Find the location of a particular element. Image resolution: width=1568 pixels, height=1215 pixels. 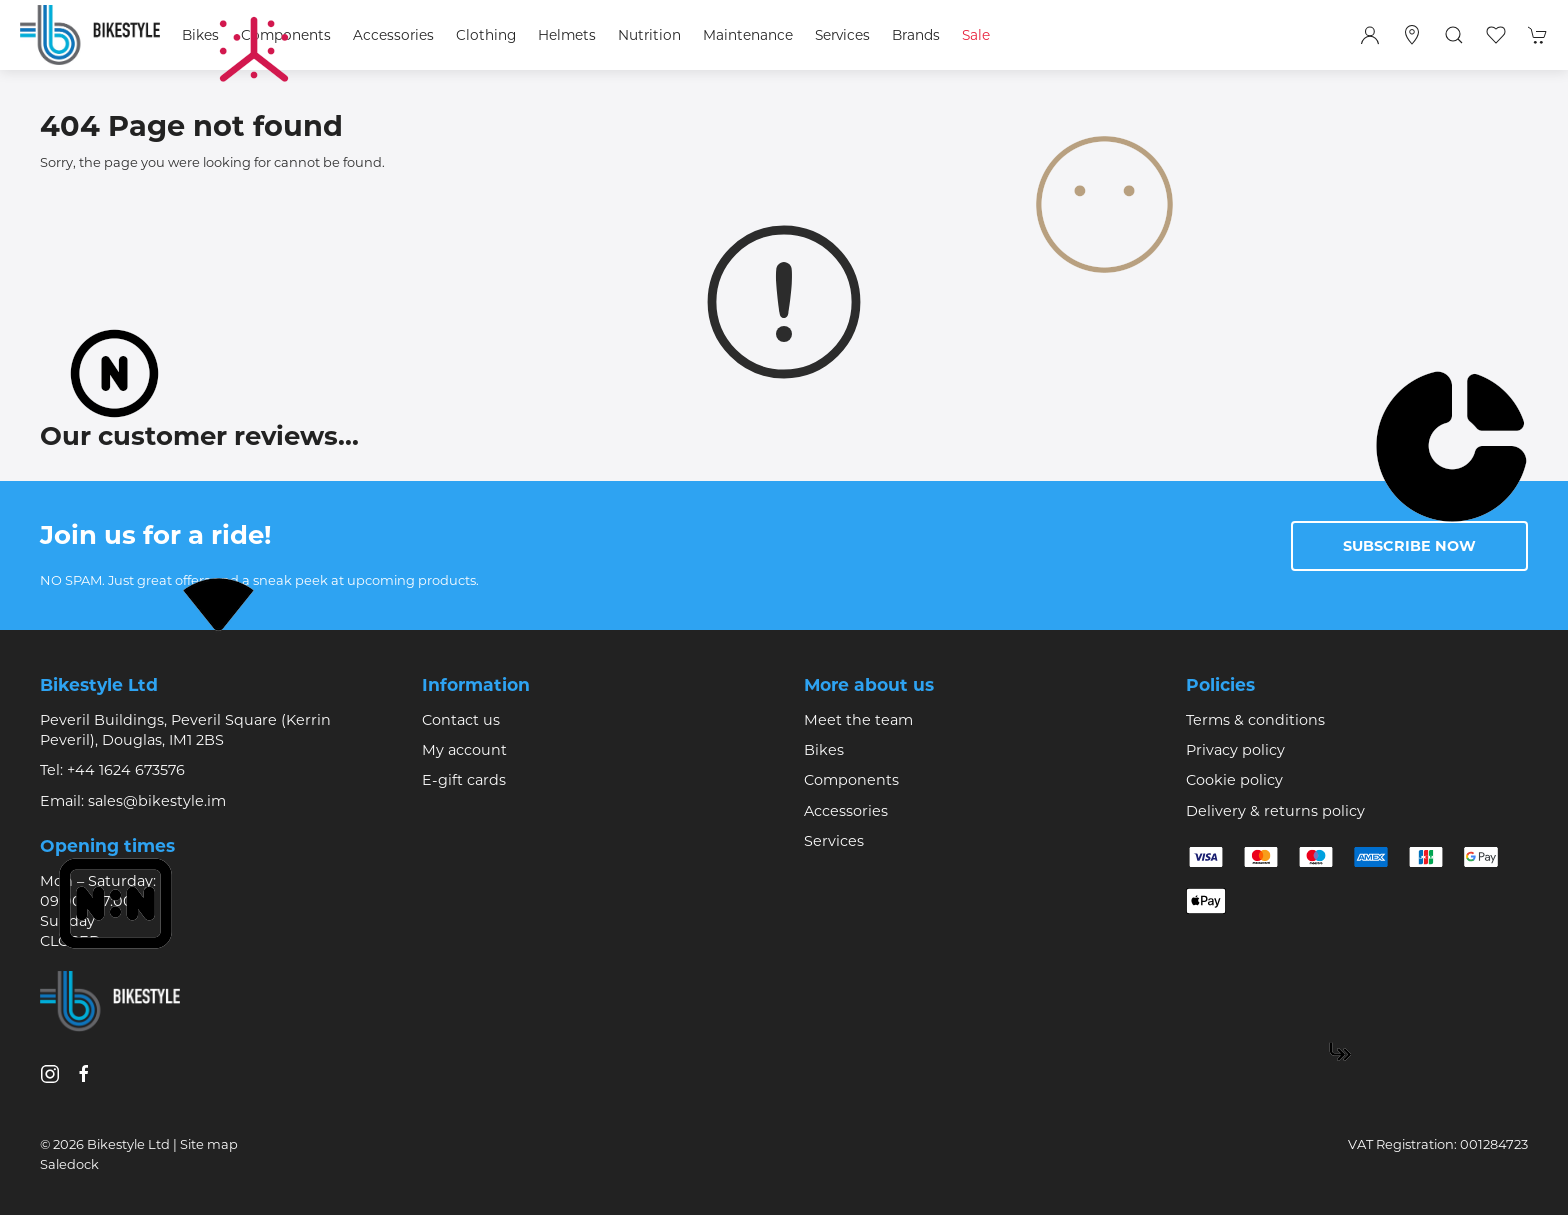

indicates a many-to-many database relationship is located at coordinates (115, 903).